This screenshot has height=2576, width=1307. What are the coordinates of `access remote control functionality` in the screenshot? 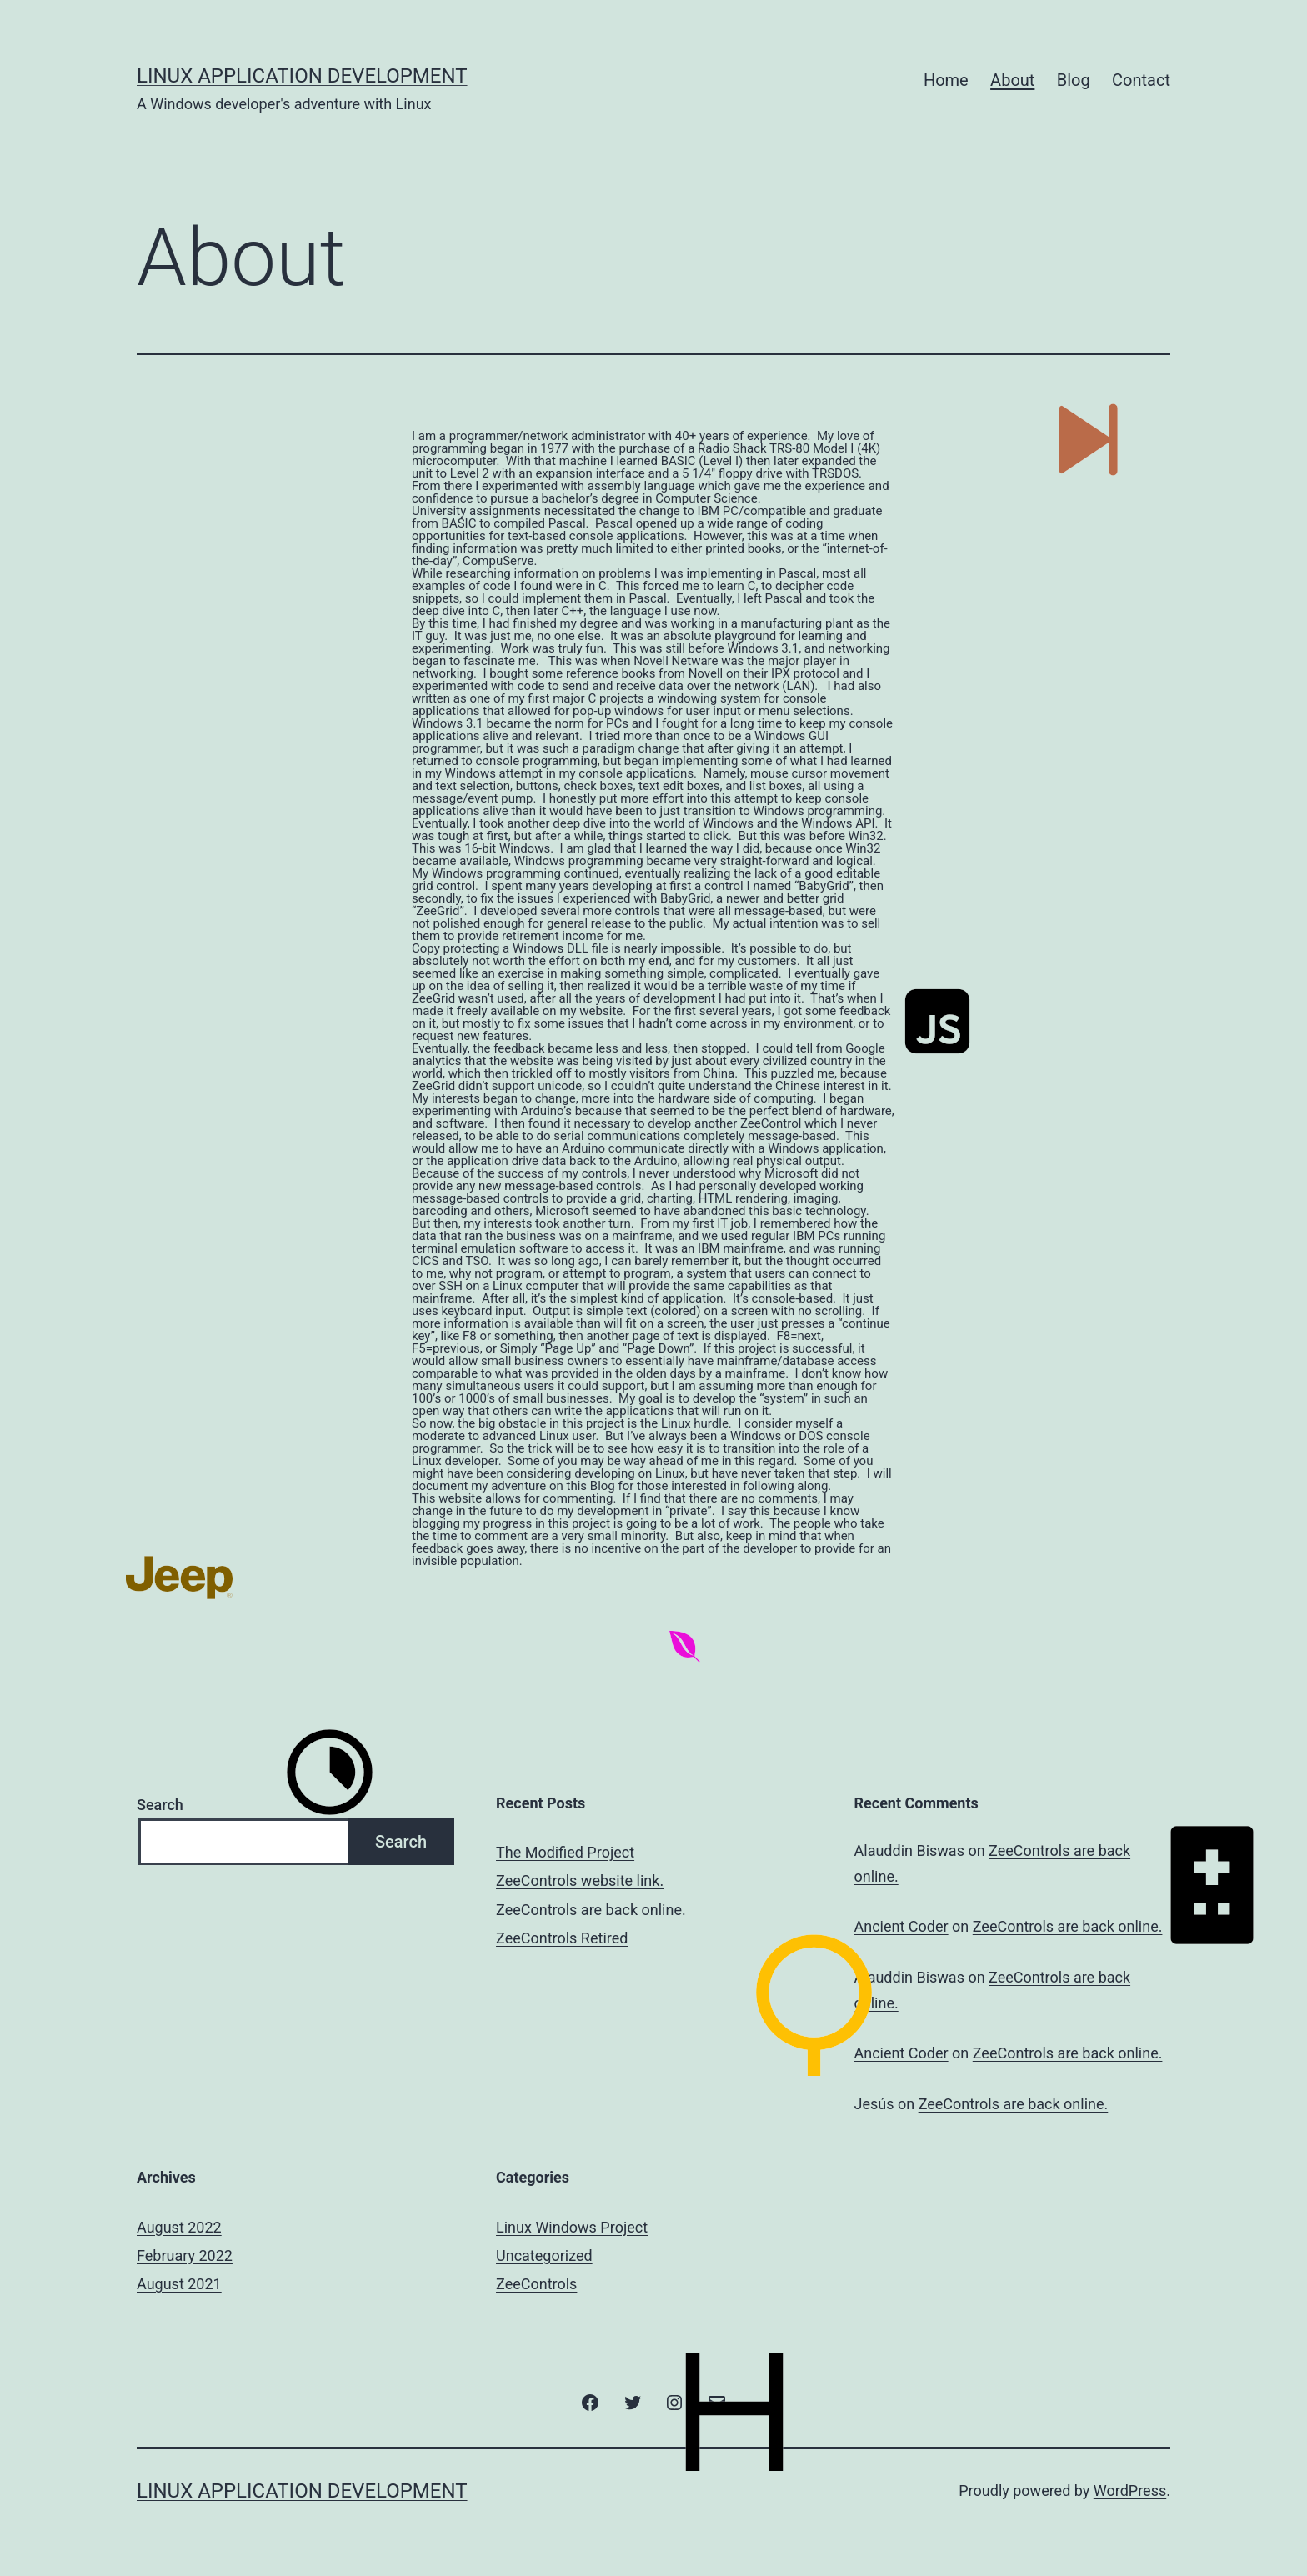 It's located at (1212, 1885).